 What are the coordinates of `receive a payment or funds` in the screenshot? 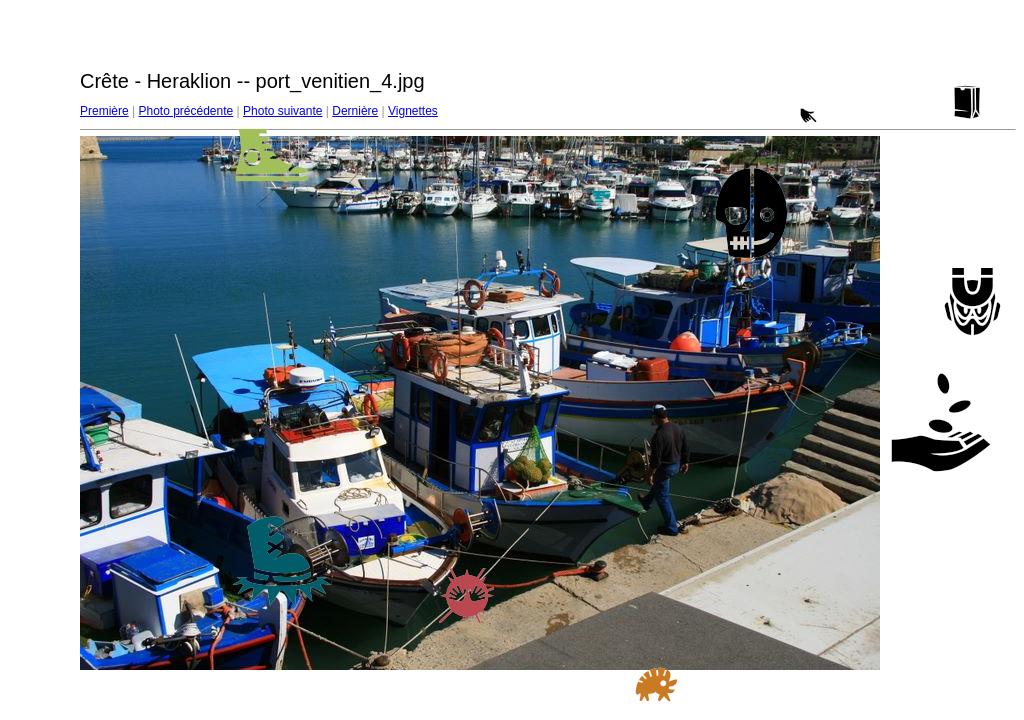 It's located at (941, 422).